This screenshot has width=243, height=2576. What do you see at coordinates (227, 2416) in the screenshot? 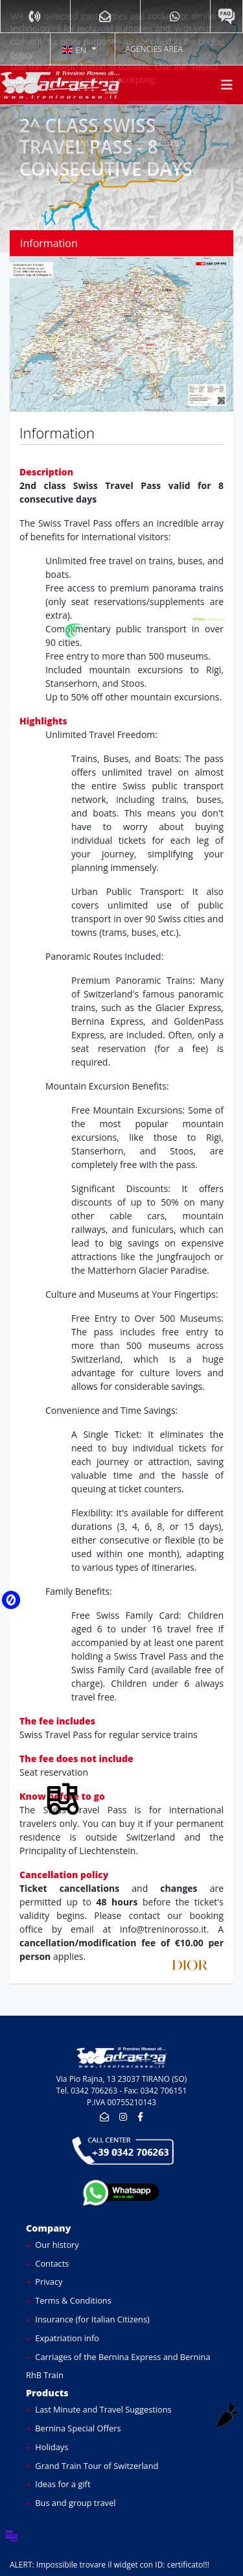
I see `open the Instacart app` at bounding box center [227, 2416].